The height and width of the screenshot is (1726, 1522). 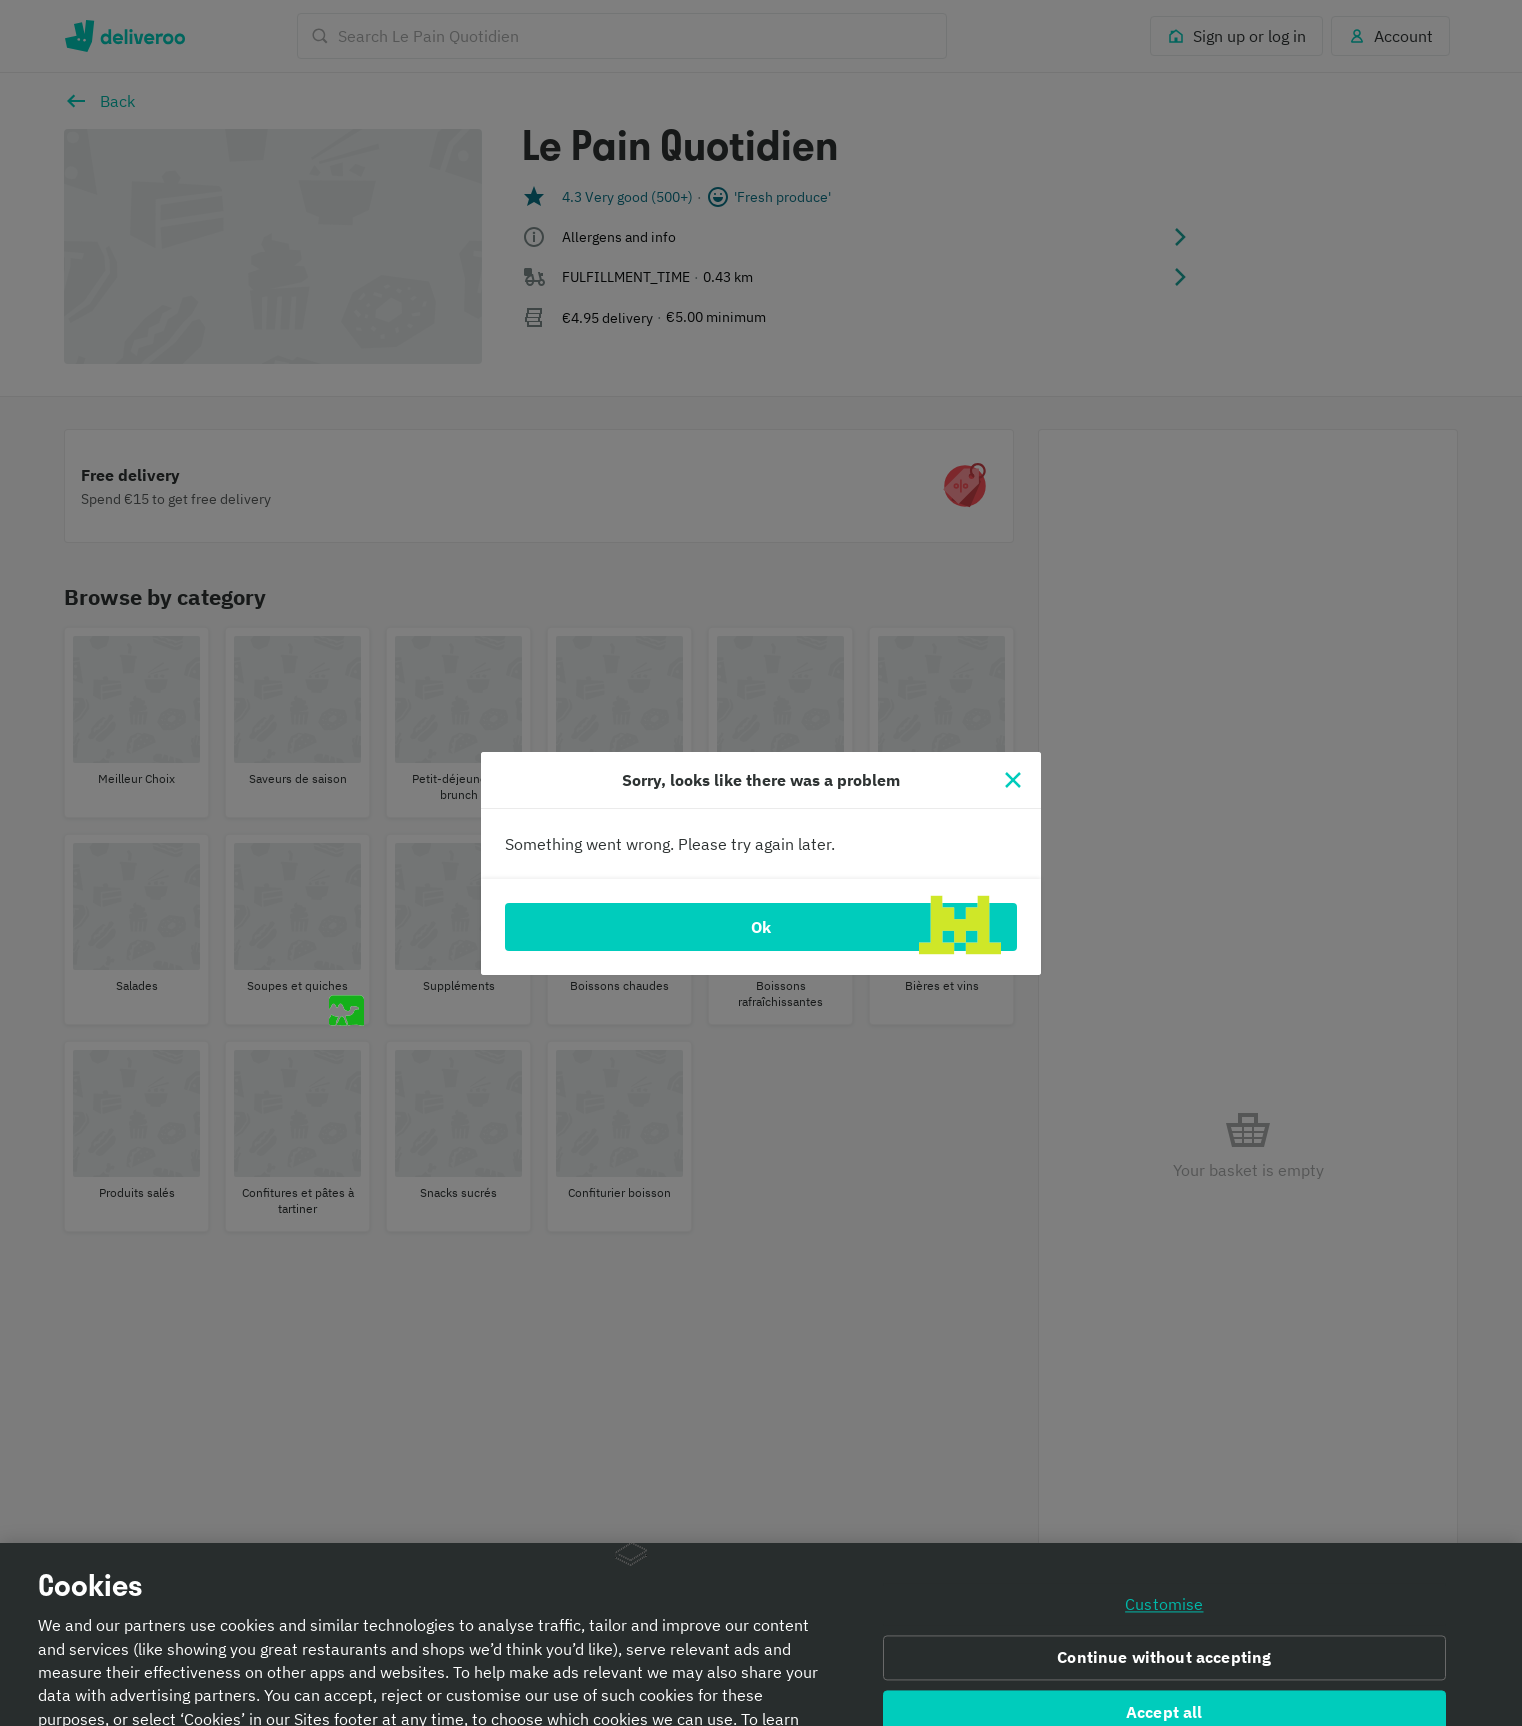 What do you see at coordinates (960, 925) in the screenshot?
I see `Mistral AI logo` at bounding box center [960, 925].